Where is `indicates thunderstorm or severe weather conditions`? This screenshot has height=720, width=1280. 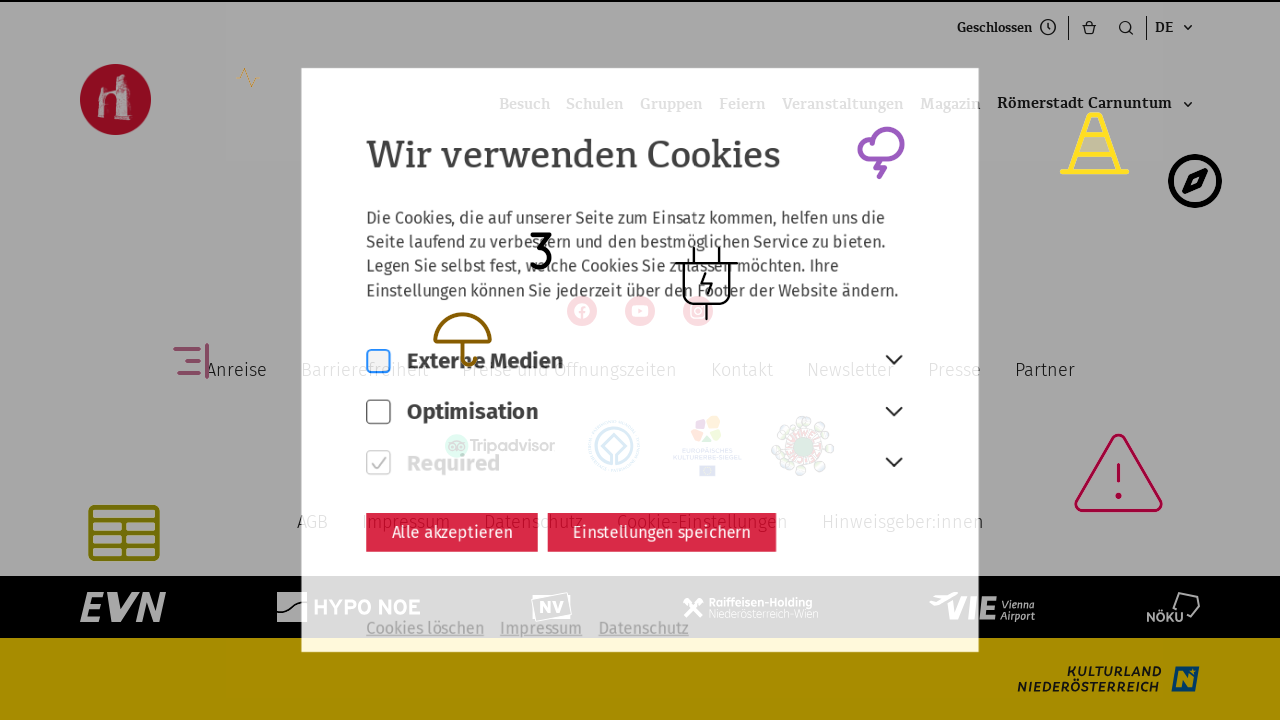
indicates thunderstorm or severe weather conditions is located at coordinates (881, 152).